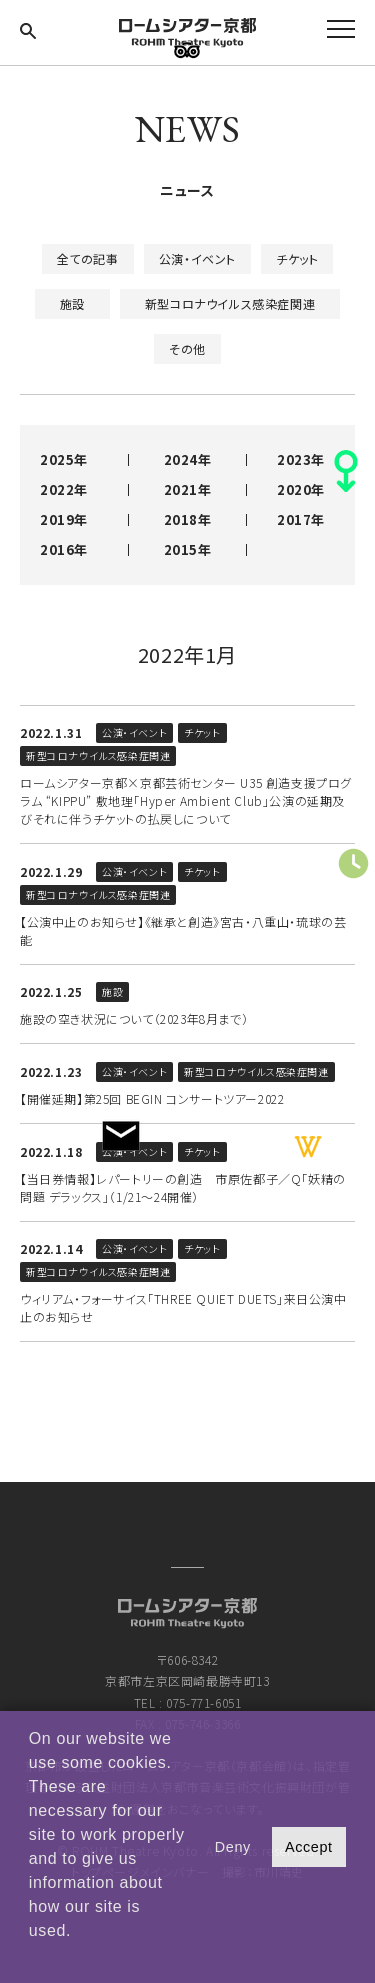 The width and height of the screenshot is (375, 1983). Describe the element at coordinates (187, 50) in the screenshot. I see `view tripadvisor reviews and ratings` at that location.